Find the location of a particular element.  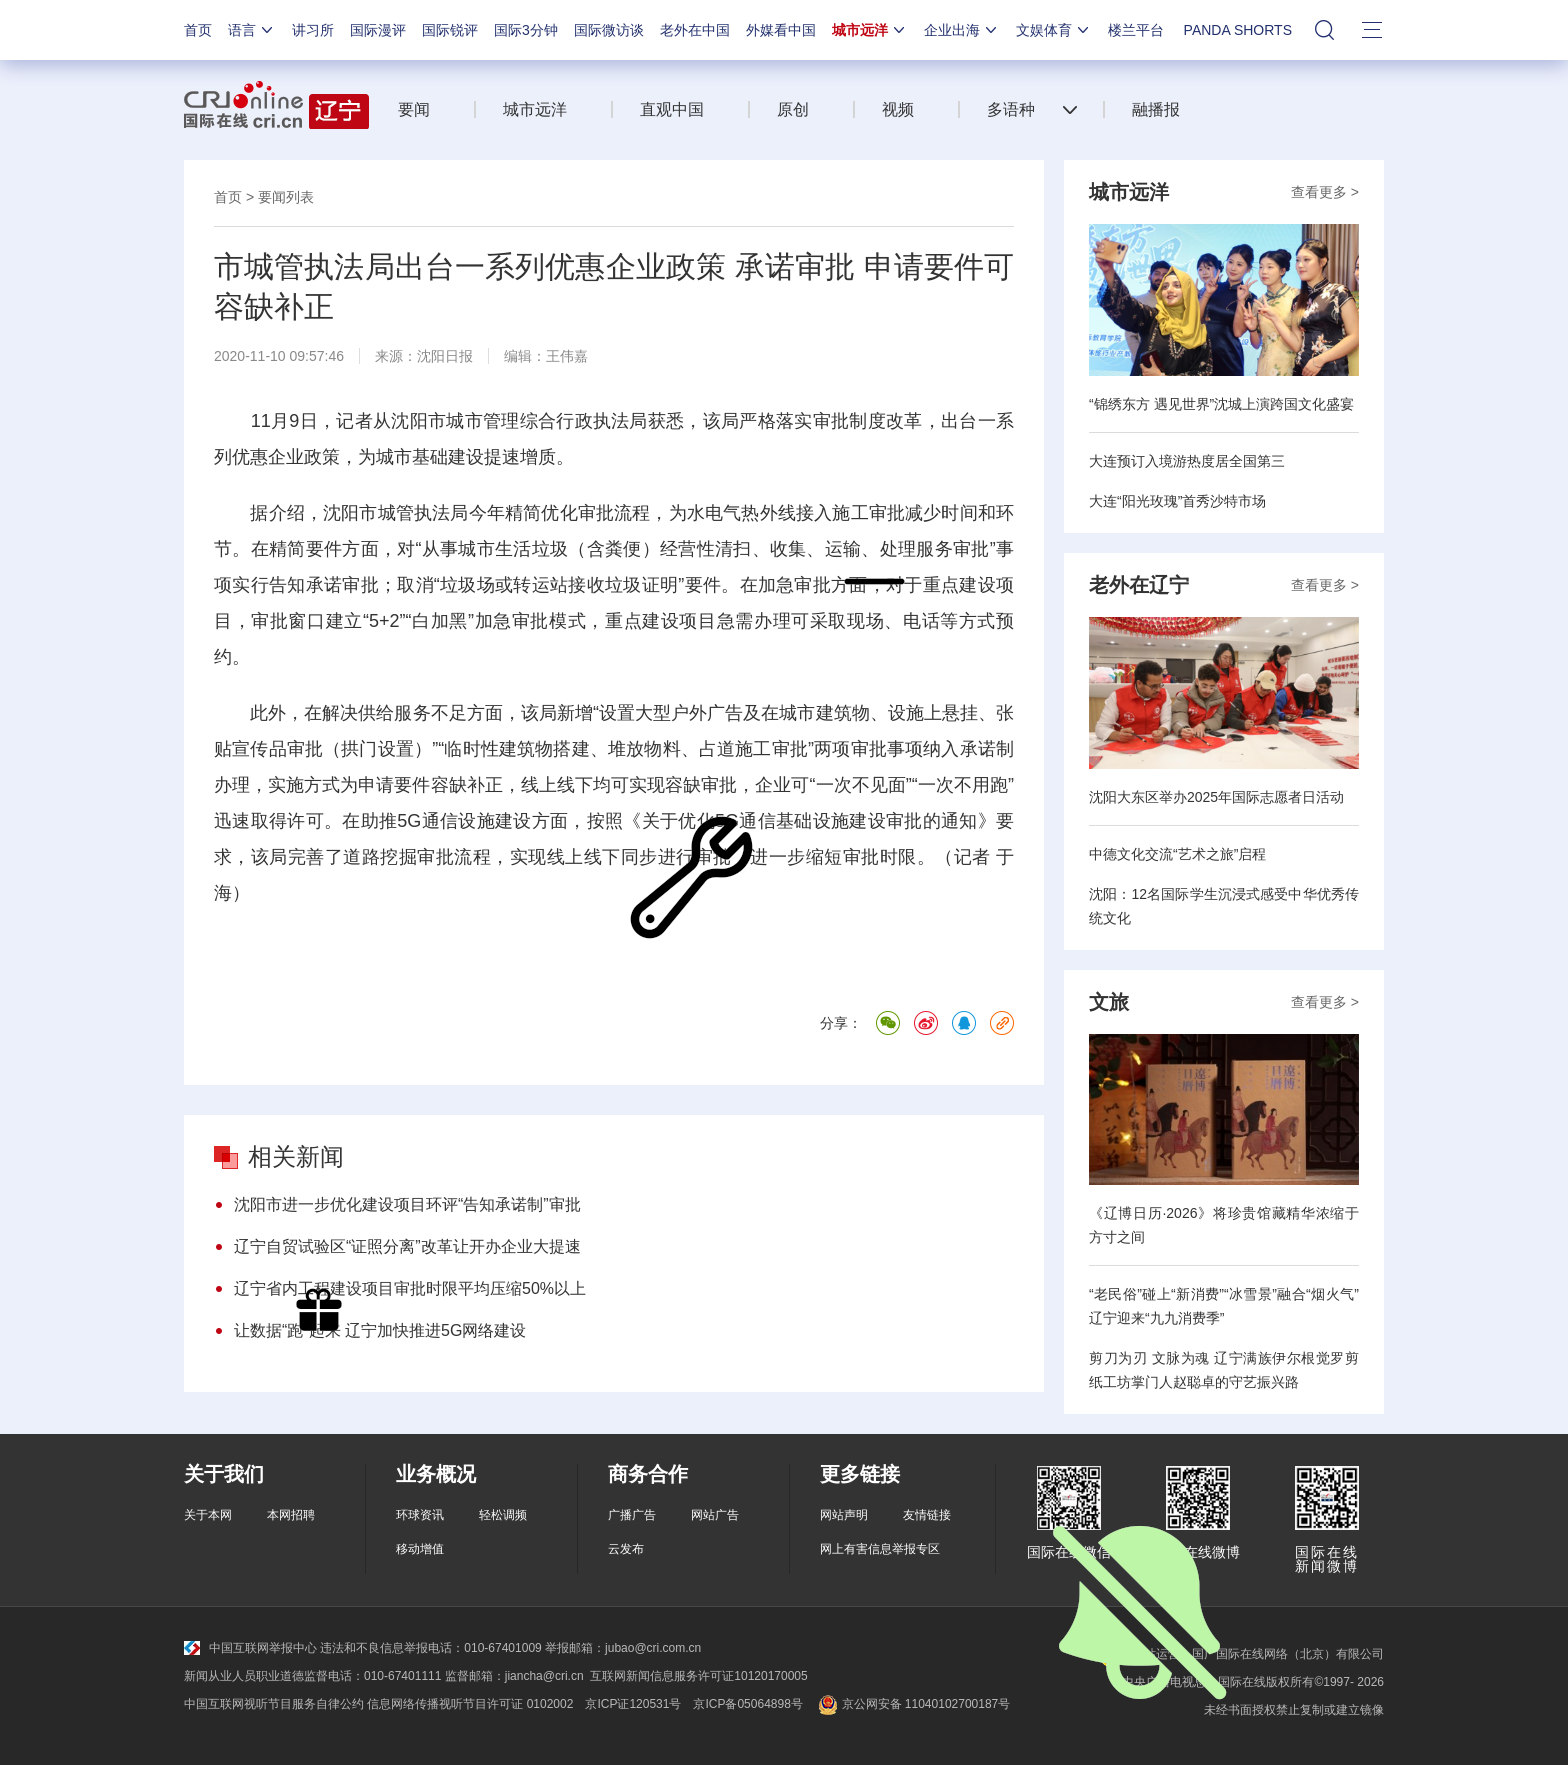

access settings or configuration options is located at coordinates (691, 877).